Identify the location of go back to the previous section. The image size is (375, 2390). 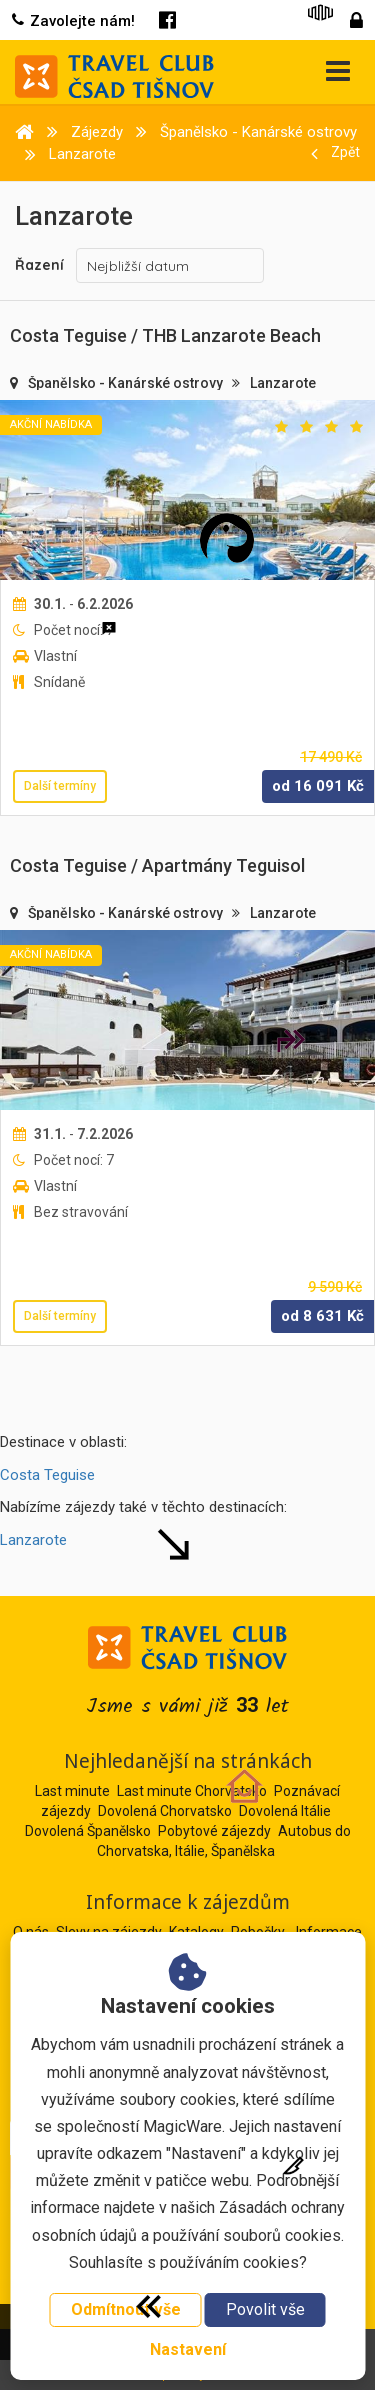
(149, 2306).